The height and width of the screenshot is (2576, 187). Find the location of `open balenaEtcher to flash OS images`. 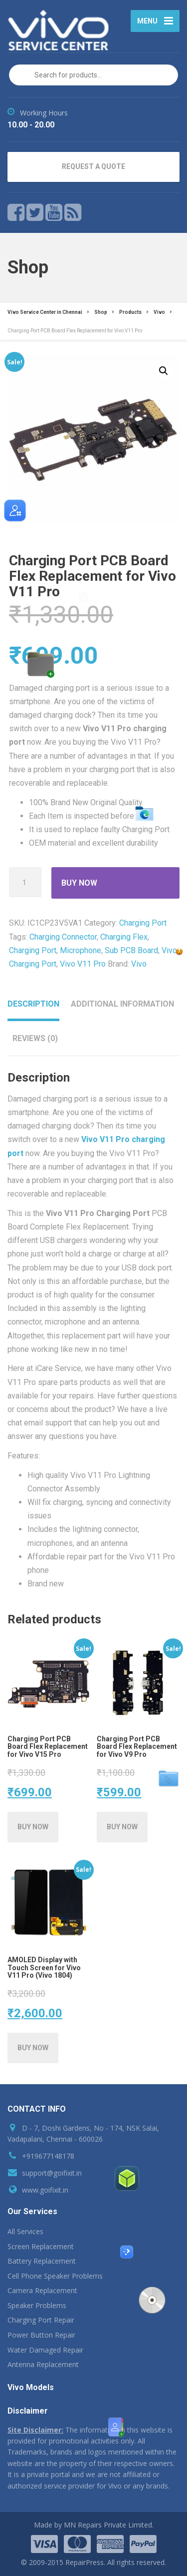

open balenaEtcher to flash OS images is located at coordinates (127, 2178).